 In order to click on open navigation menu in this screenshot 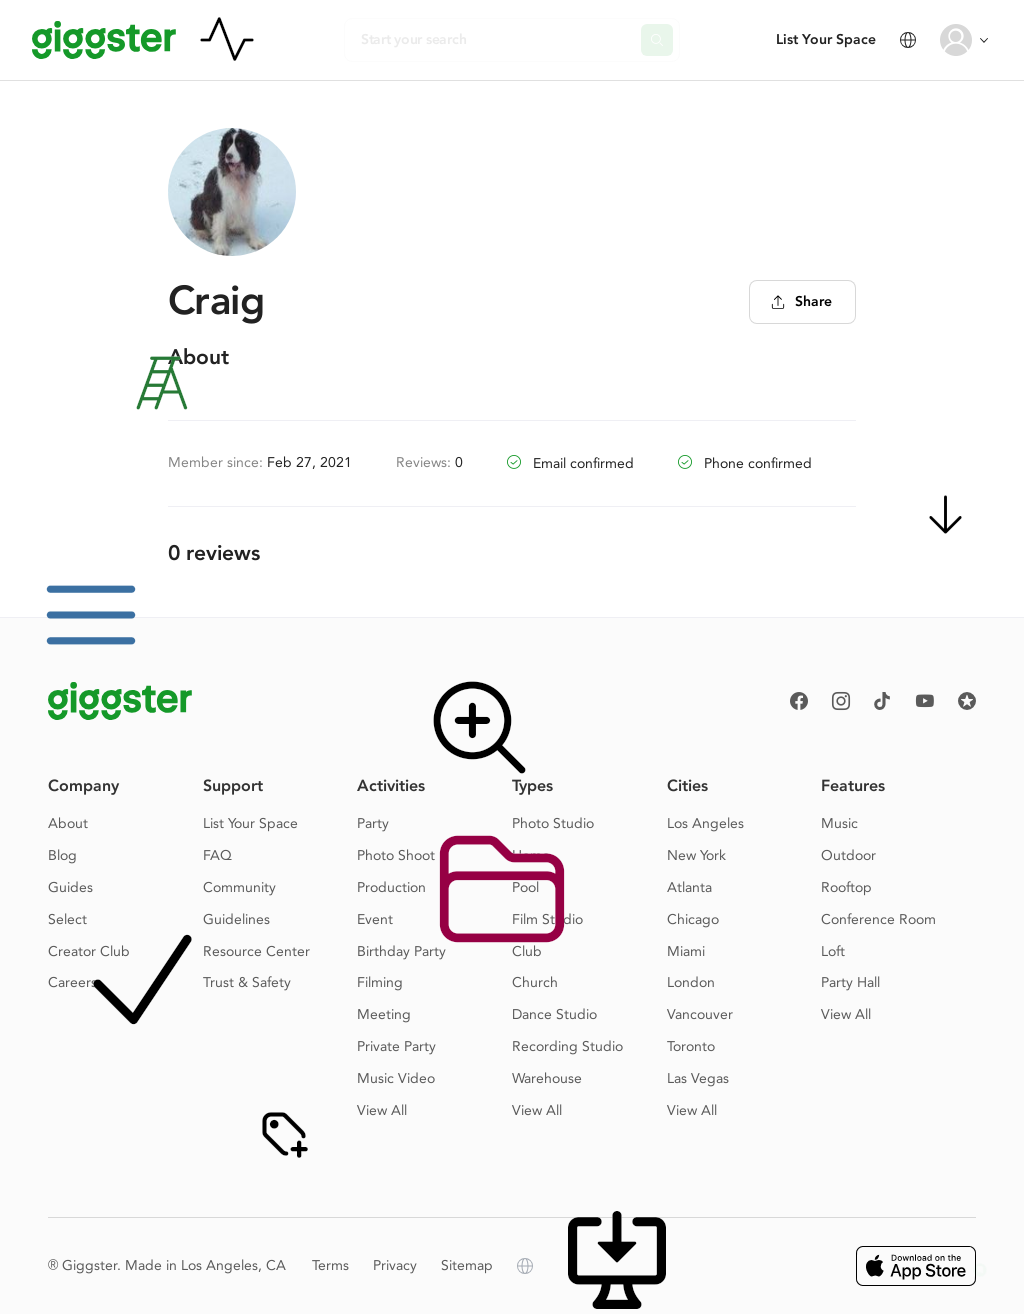, I will do `click(91, 615)`.